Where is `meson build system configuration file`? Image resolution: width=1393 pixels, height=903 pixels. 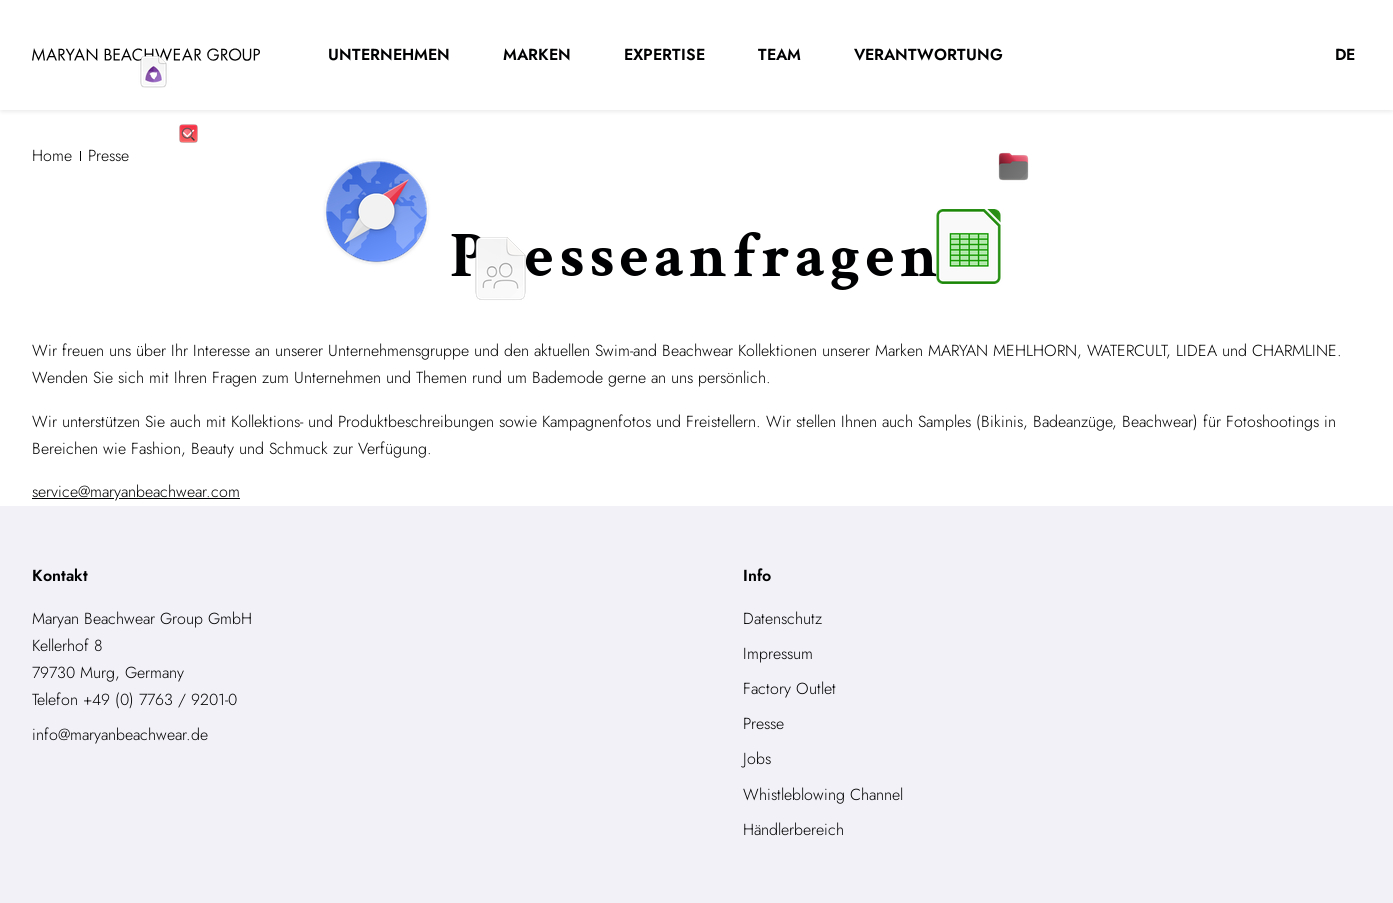
meson build system configuration file is located at coordinates (153, 71).